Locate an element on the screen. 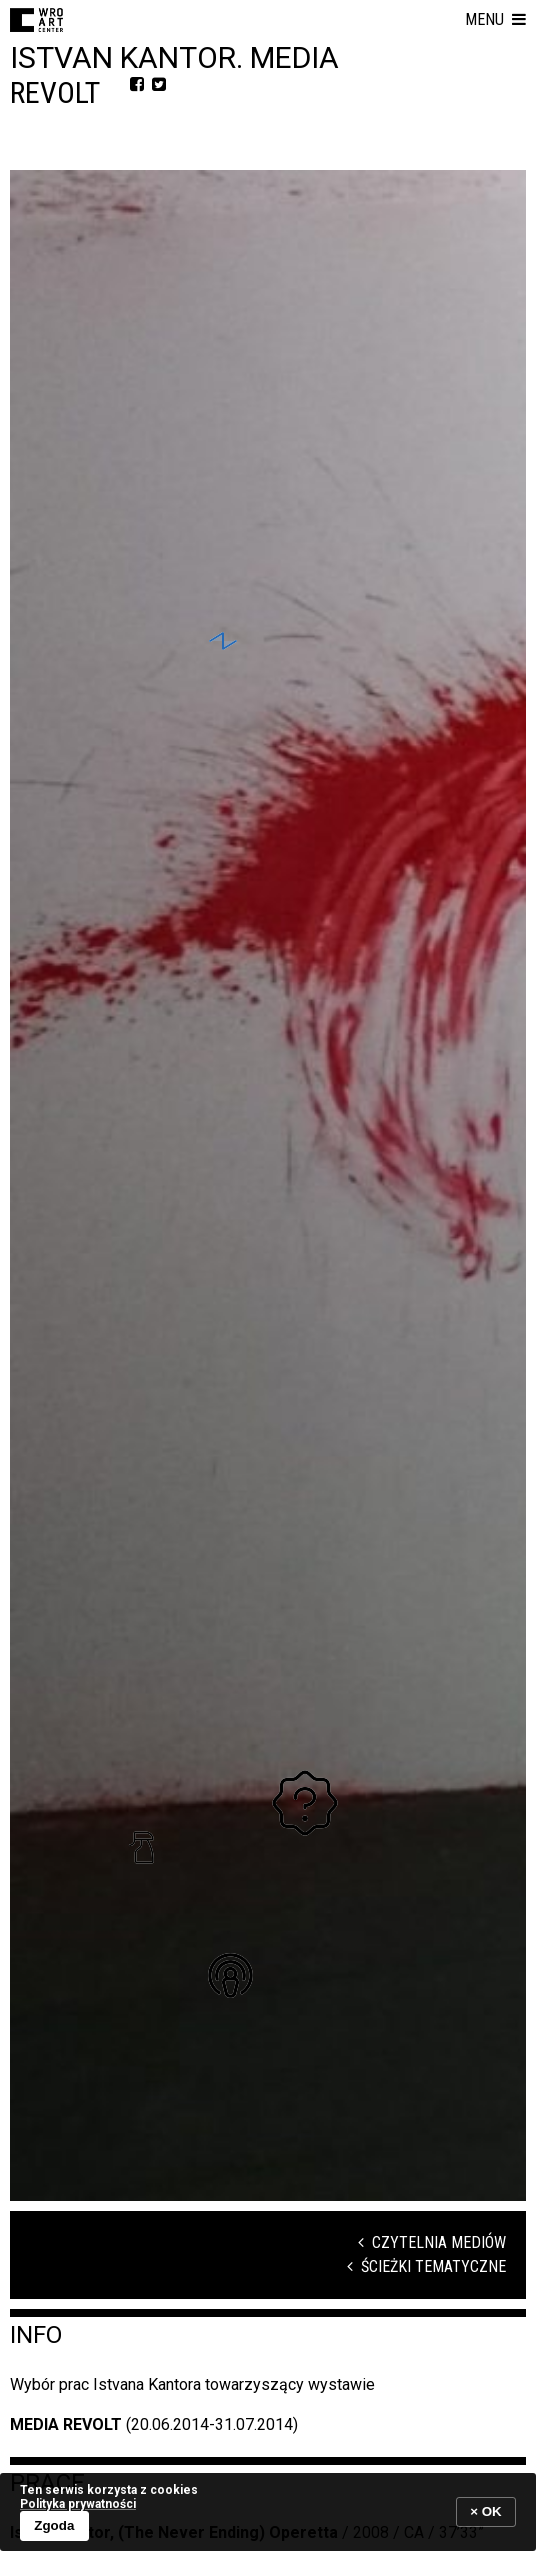 The height and width of the screenshot is (2551, 536). open apple podcasts is located at coordinates (230, 1975).